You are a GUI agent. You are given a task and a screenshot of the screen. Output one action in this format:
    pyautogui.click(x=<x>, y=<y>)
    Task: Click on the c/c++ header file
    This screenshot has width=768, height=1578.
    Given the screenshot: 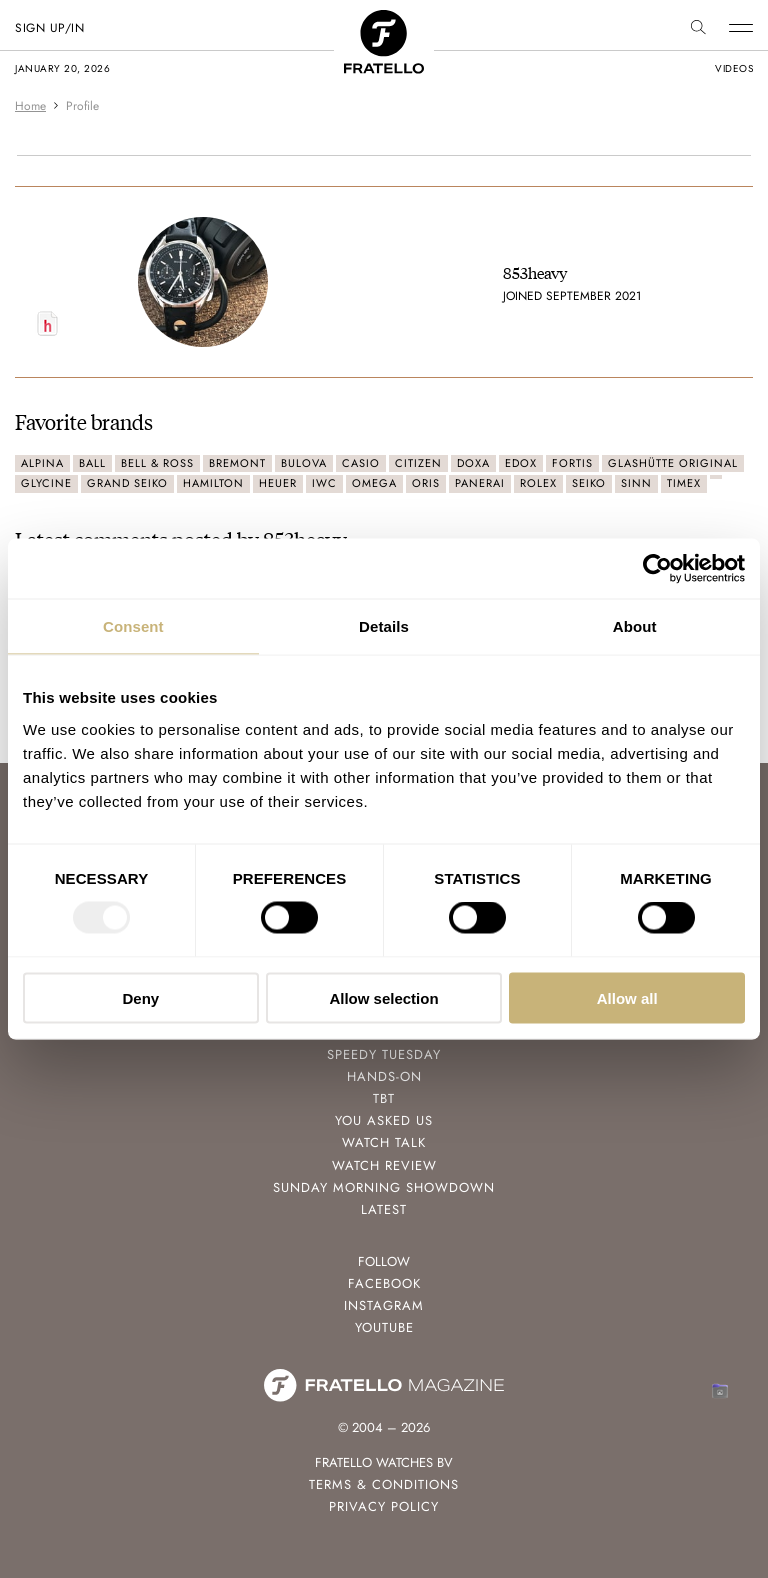 What is the action you would take?
    pyautogui.click(x=47, y=323)
    